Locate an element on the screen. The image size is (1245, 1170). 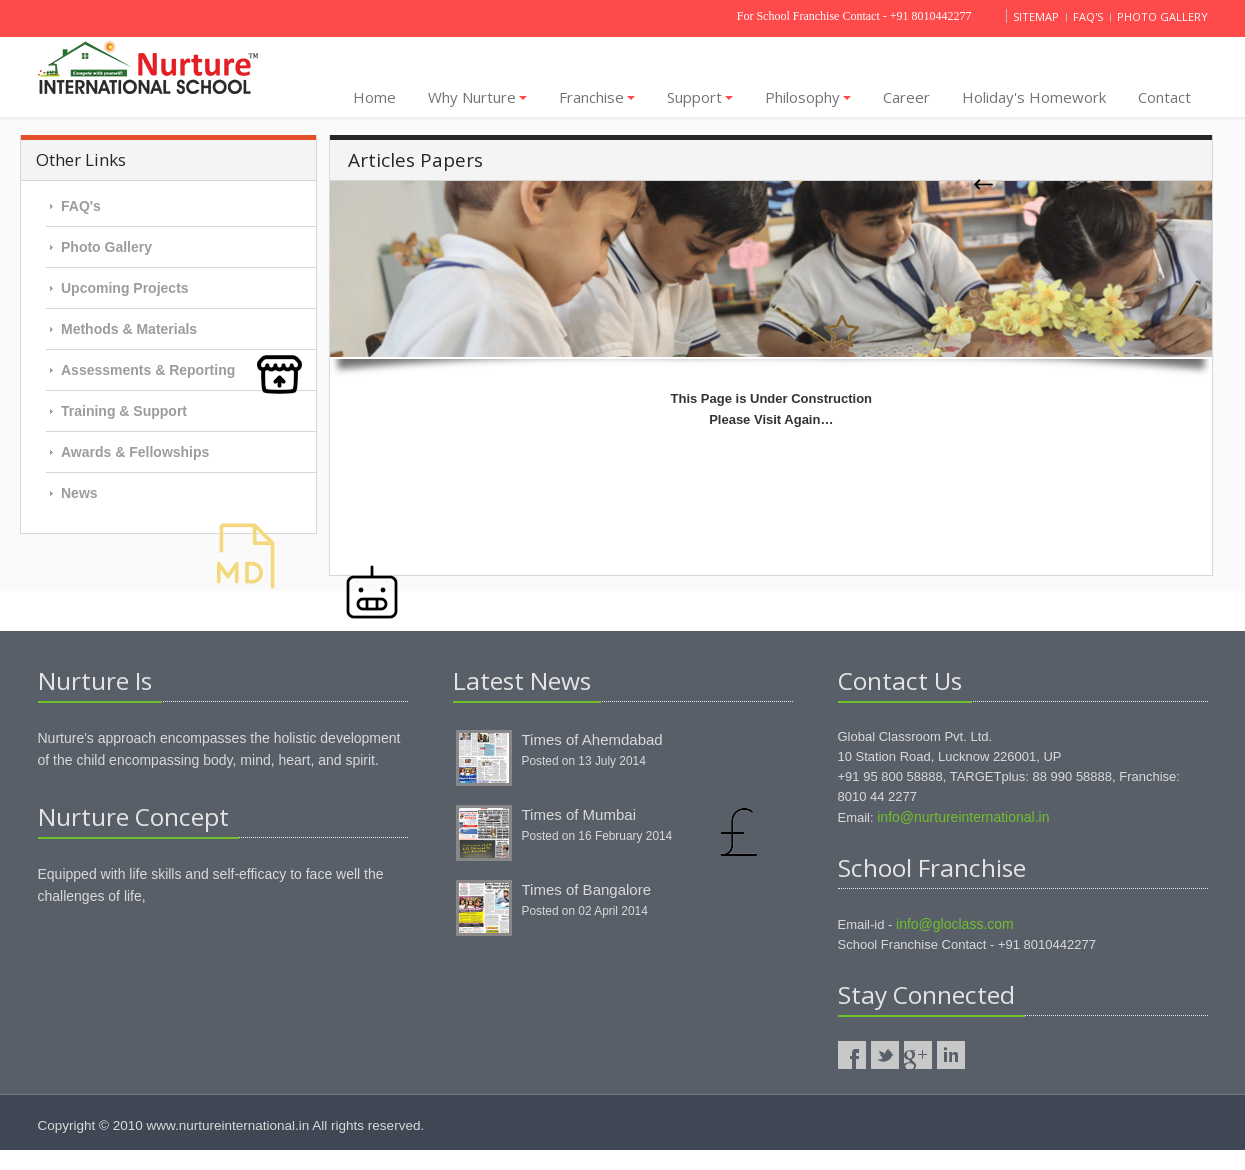
open a markdown file is located at coordinates (247, 556).